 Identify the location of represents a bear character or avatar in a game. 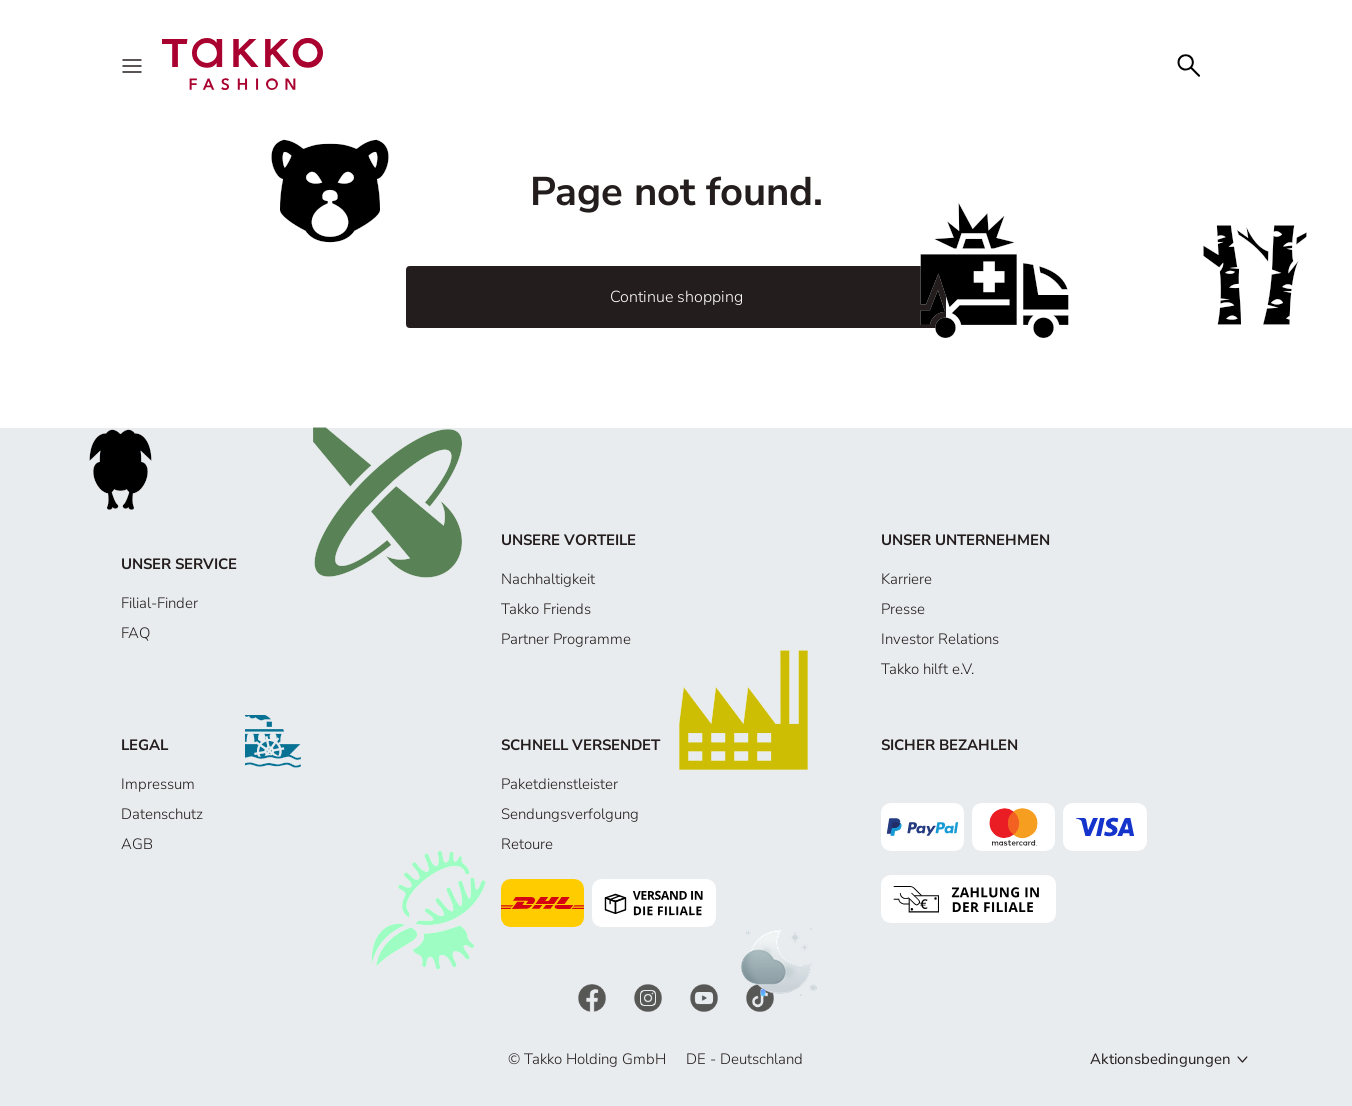
(330, 191).